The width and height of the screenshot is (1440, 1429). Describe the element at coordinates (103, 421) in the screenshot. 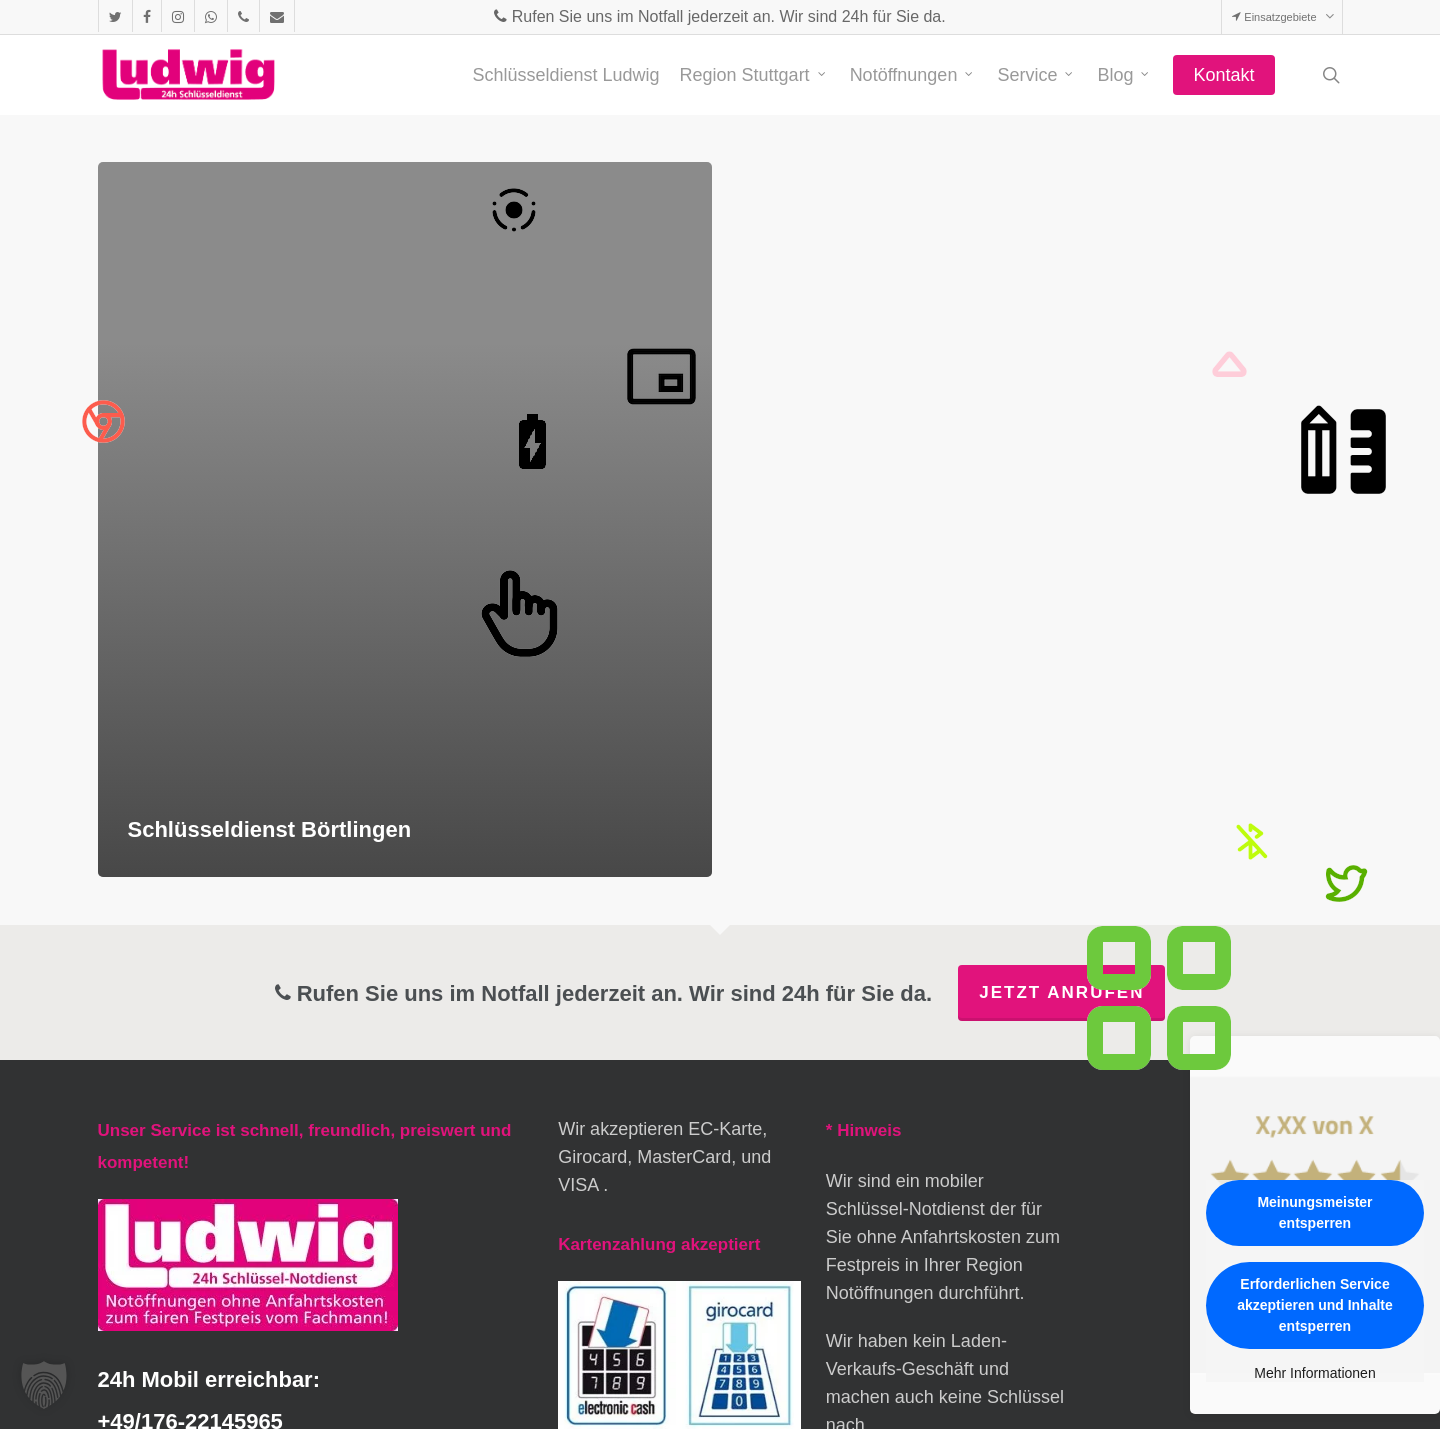

I see `open link in Google Chrome` at that location.